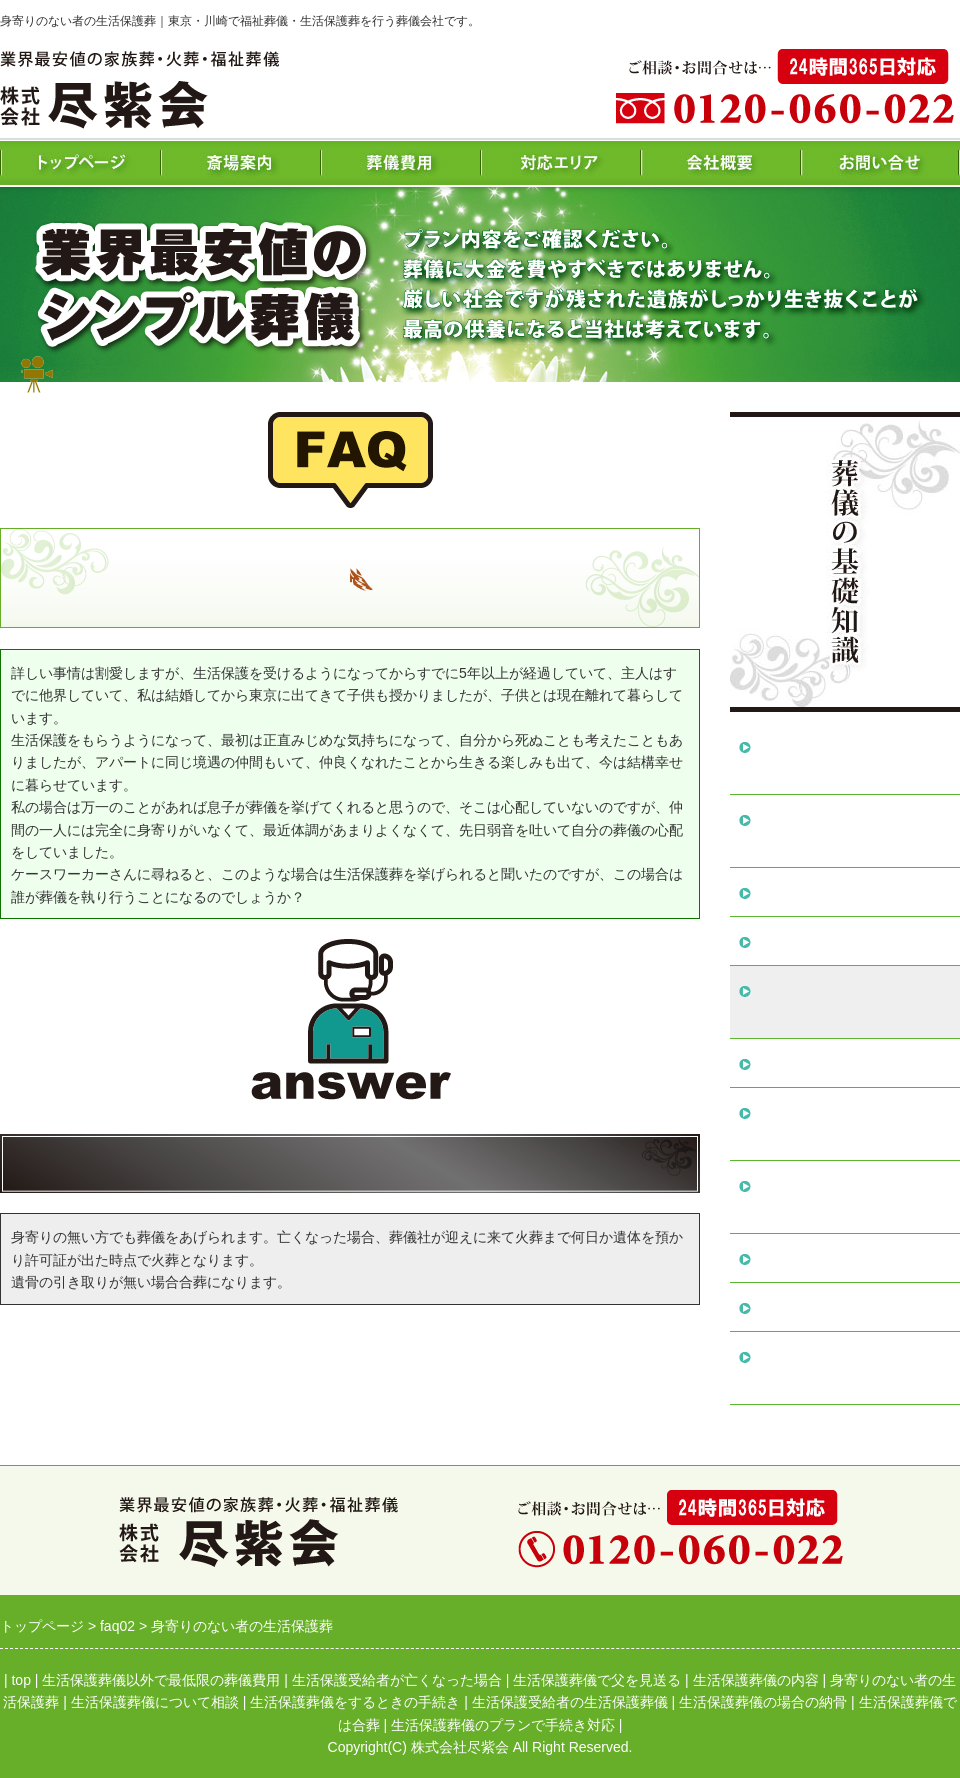 Image resolution: width=960 pixels, height=1778 pixels. What do you see at coordinates (361, 579) in the screenshot?
I see `select direwolf as character or faction` at bounding box center [361, 579].